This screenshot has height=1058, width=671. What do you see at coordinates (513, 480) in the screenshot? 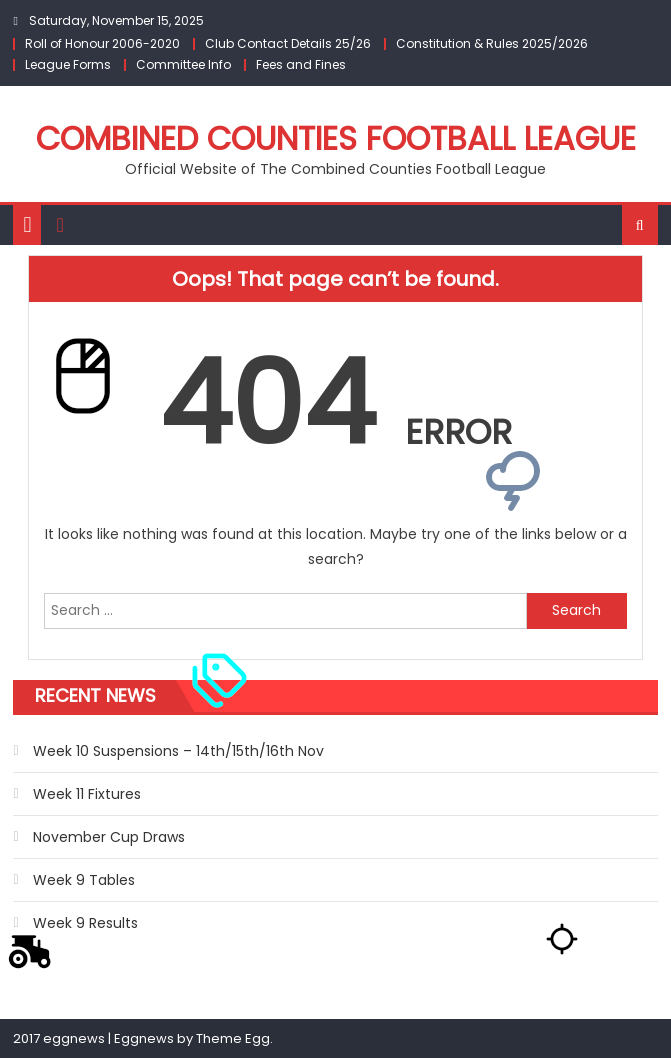
I see `indicates thunderstorm or severe weather conditions` at bounding box center [513, 480].